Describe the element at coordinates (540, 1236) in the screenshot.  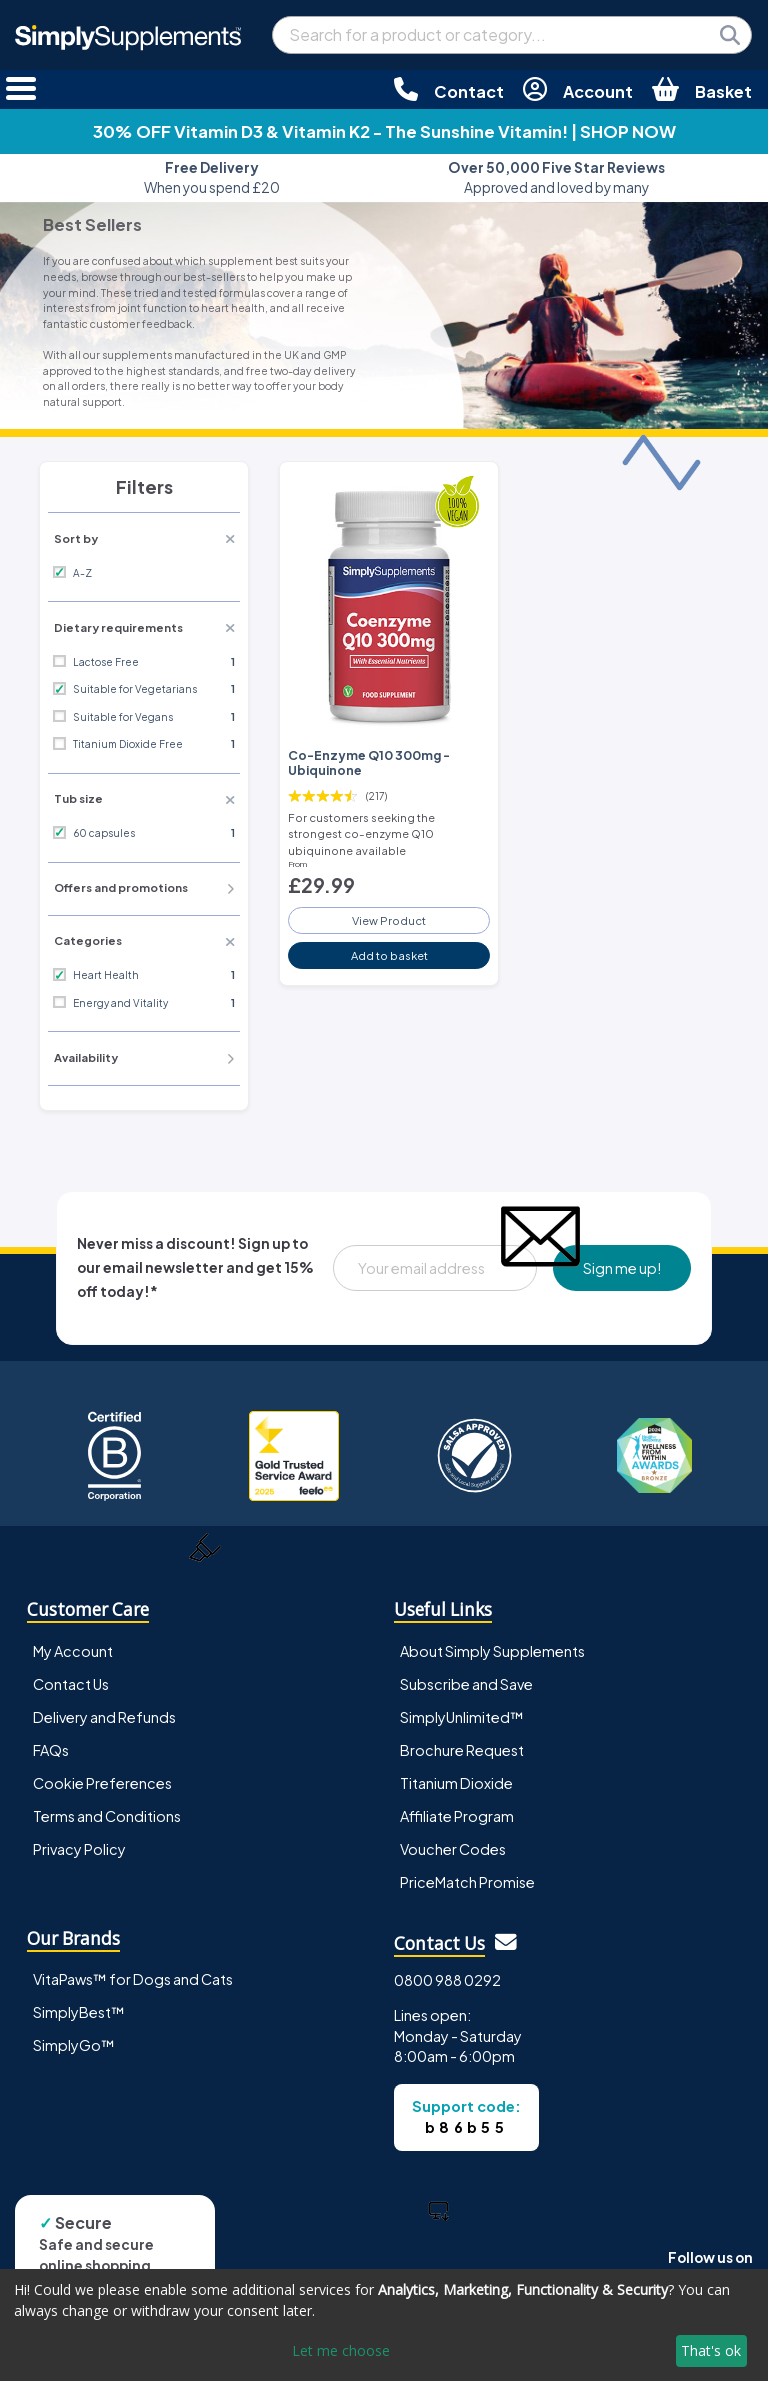
I see `open your inbox` at that location.